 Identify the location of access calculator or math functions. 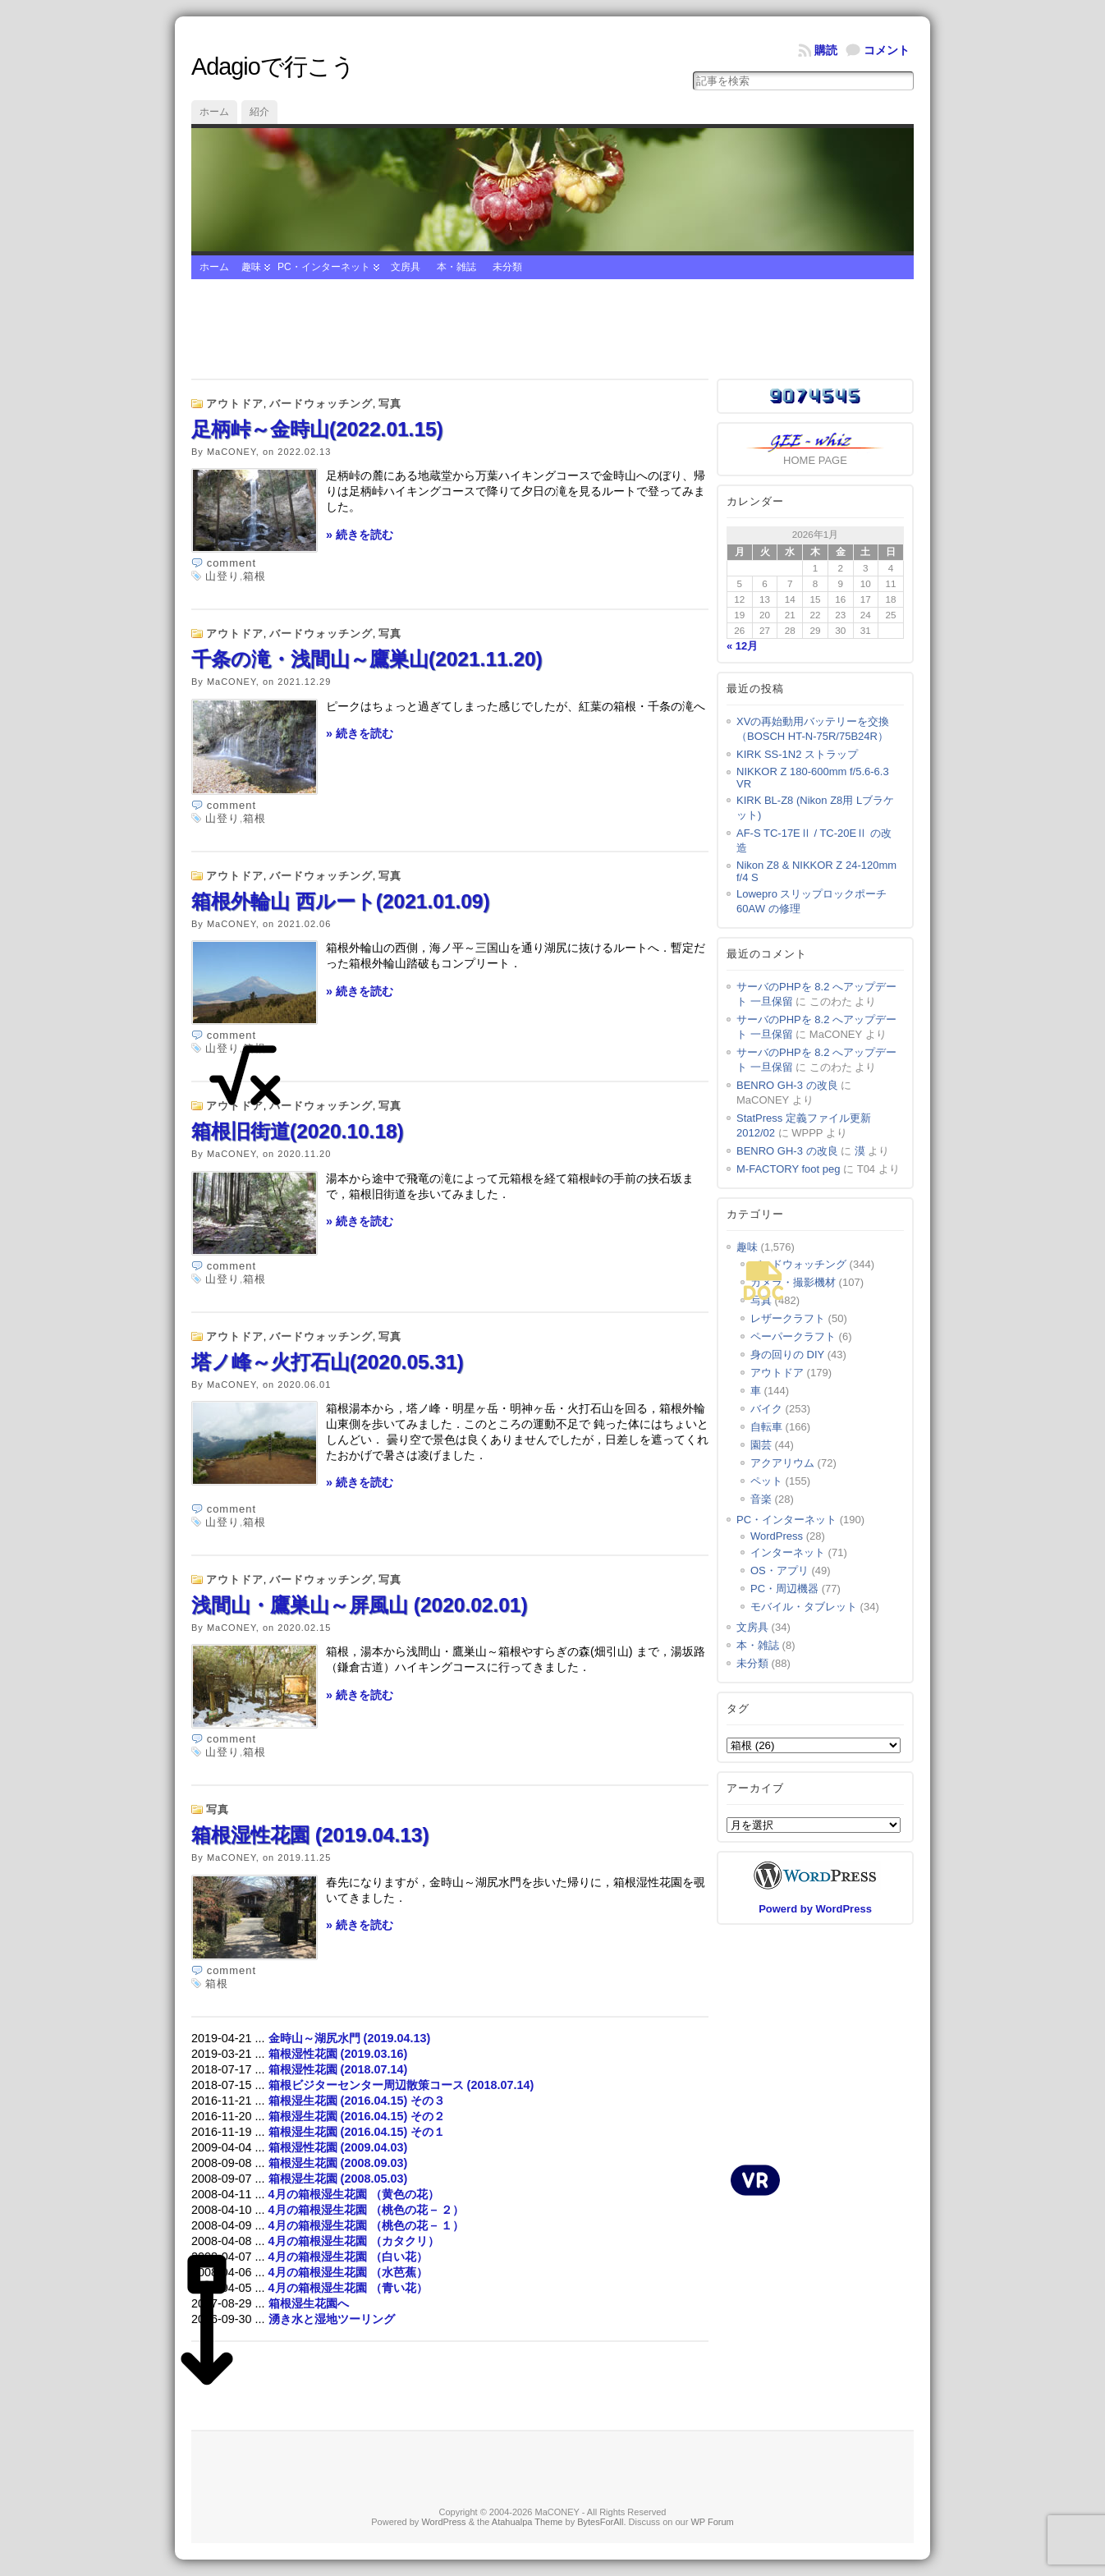
(246, 1075).